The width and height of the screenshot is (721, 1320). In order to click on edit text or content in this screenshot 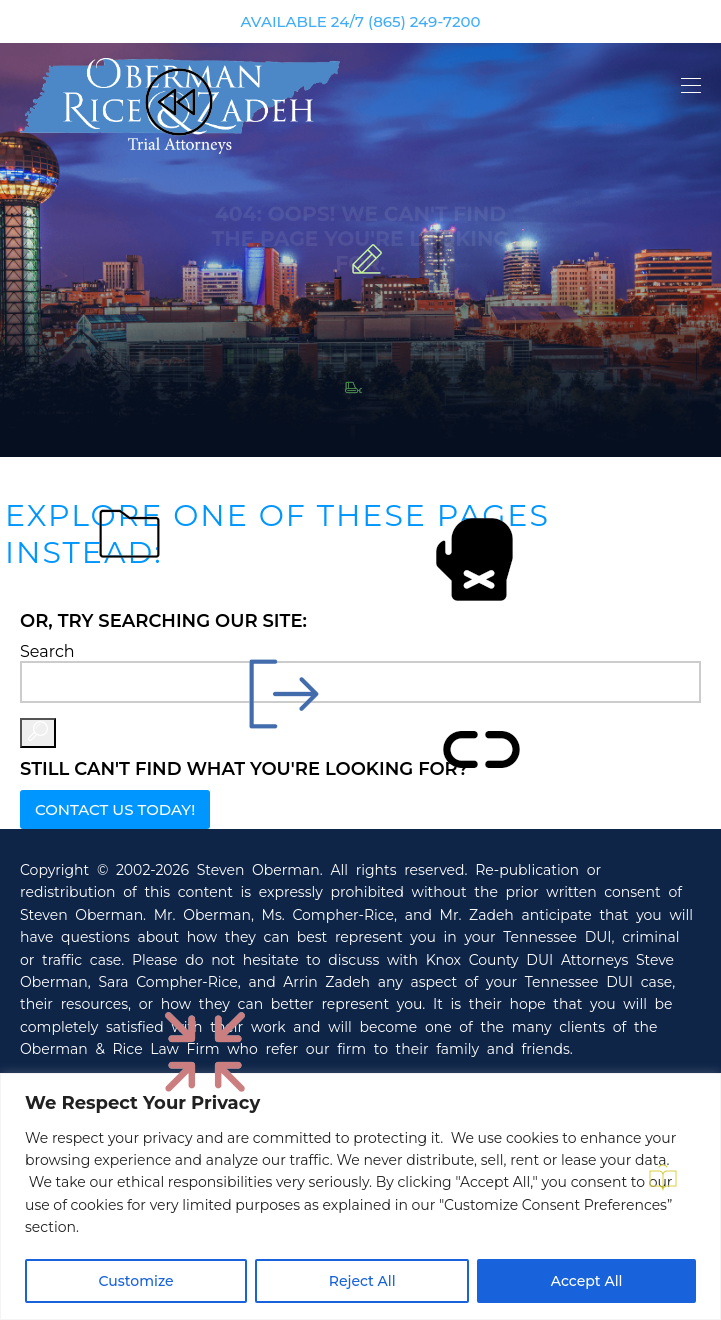, I will do `click(366, 259)`.